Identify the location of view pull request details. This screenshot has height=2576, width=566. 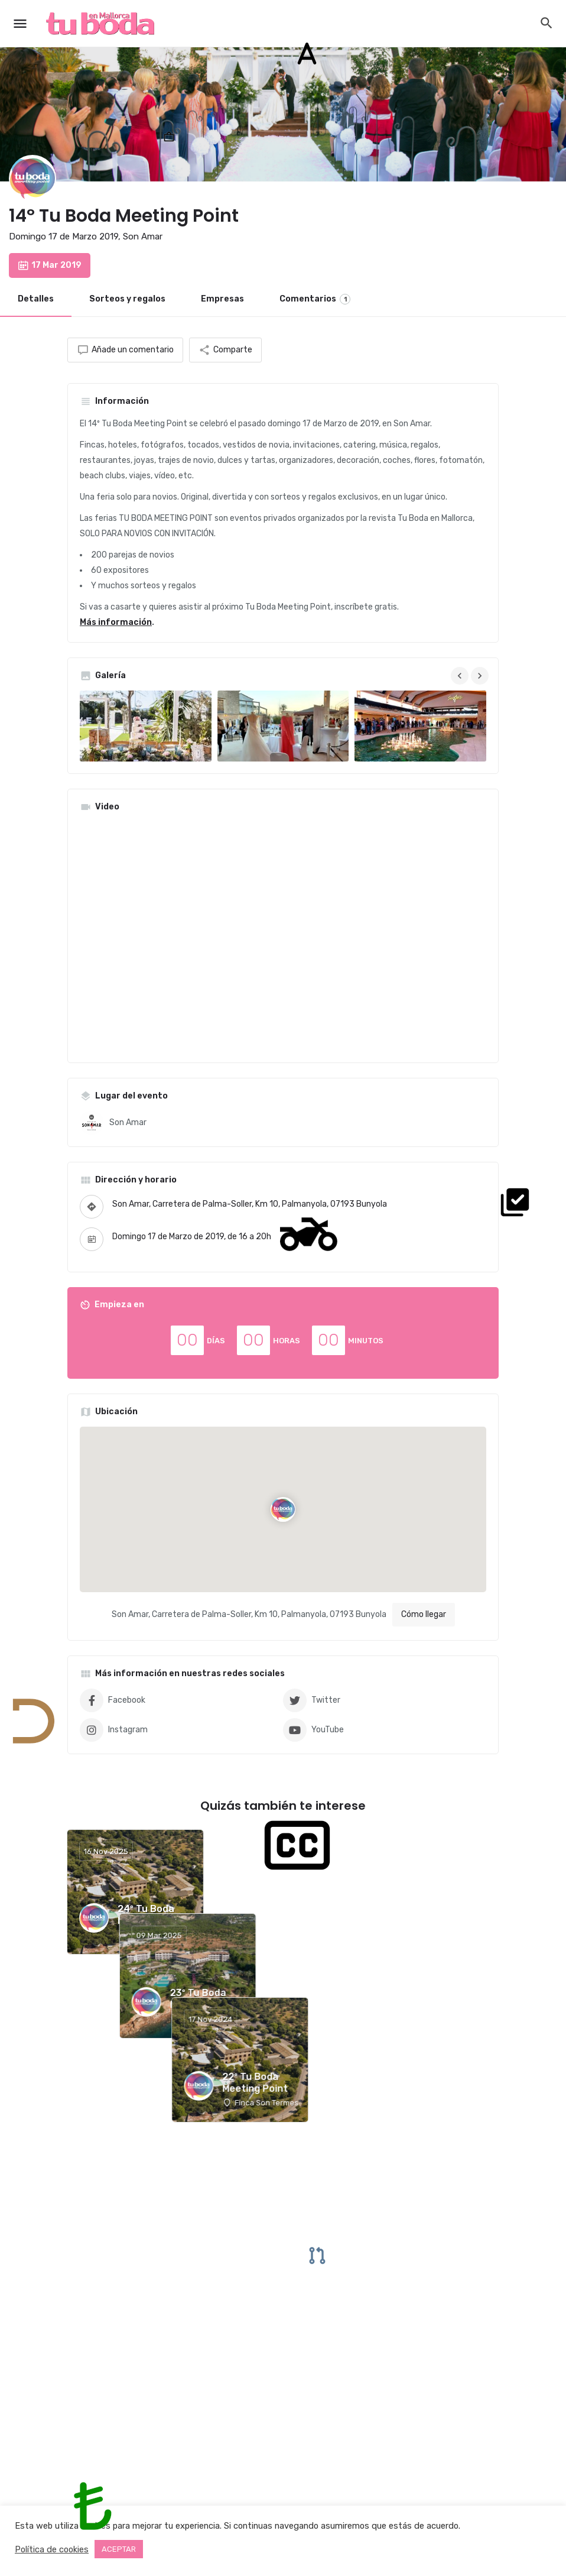
(317, 2256).